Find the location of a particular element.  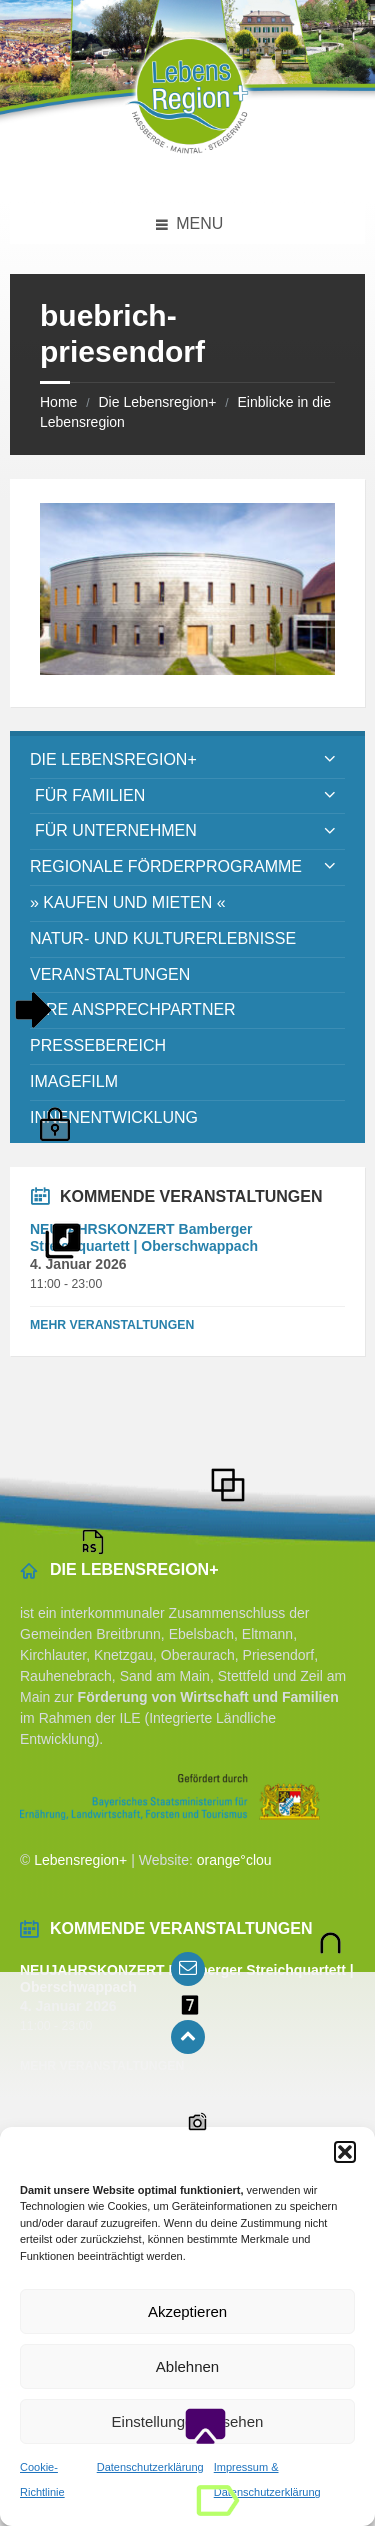

a Rust source code file is located at coordinates (93, 1542).